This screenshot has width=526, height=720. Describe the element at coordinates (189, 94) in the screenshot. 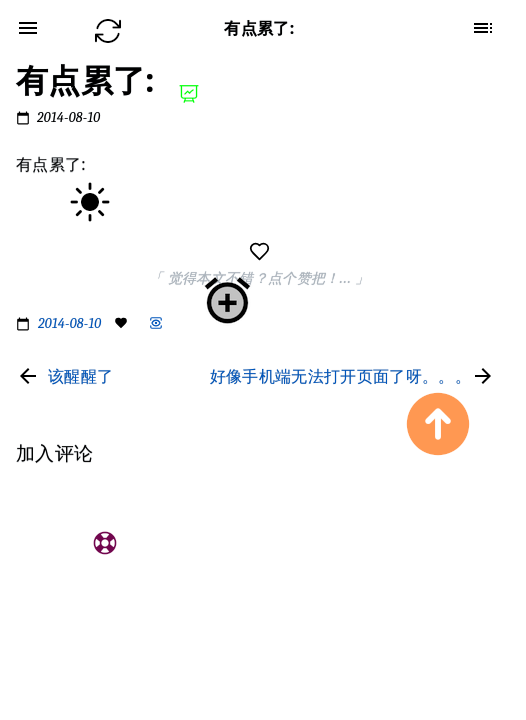

I see `view presentation or slideshow` at that location.